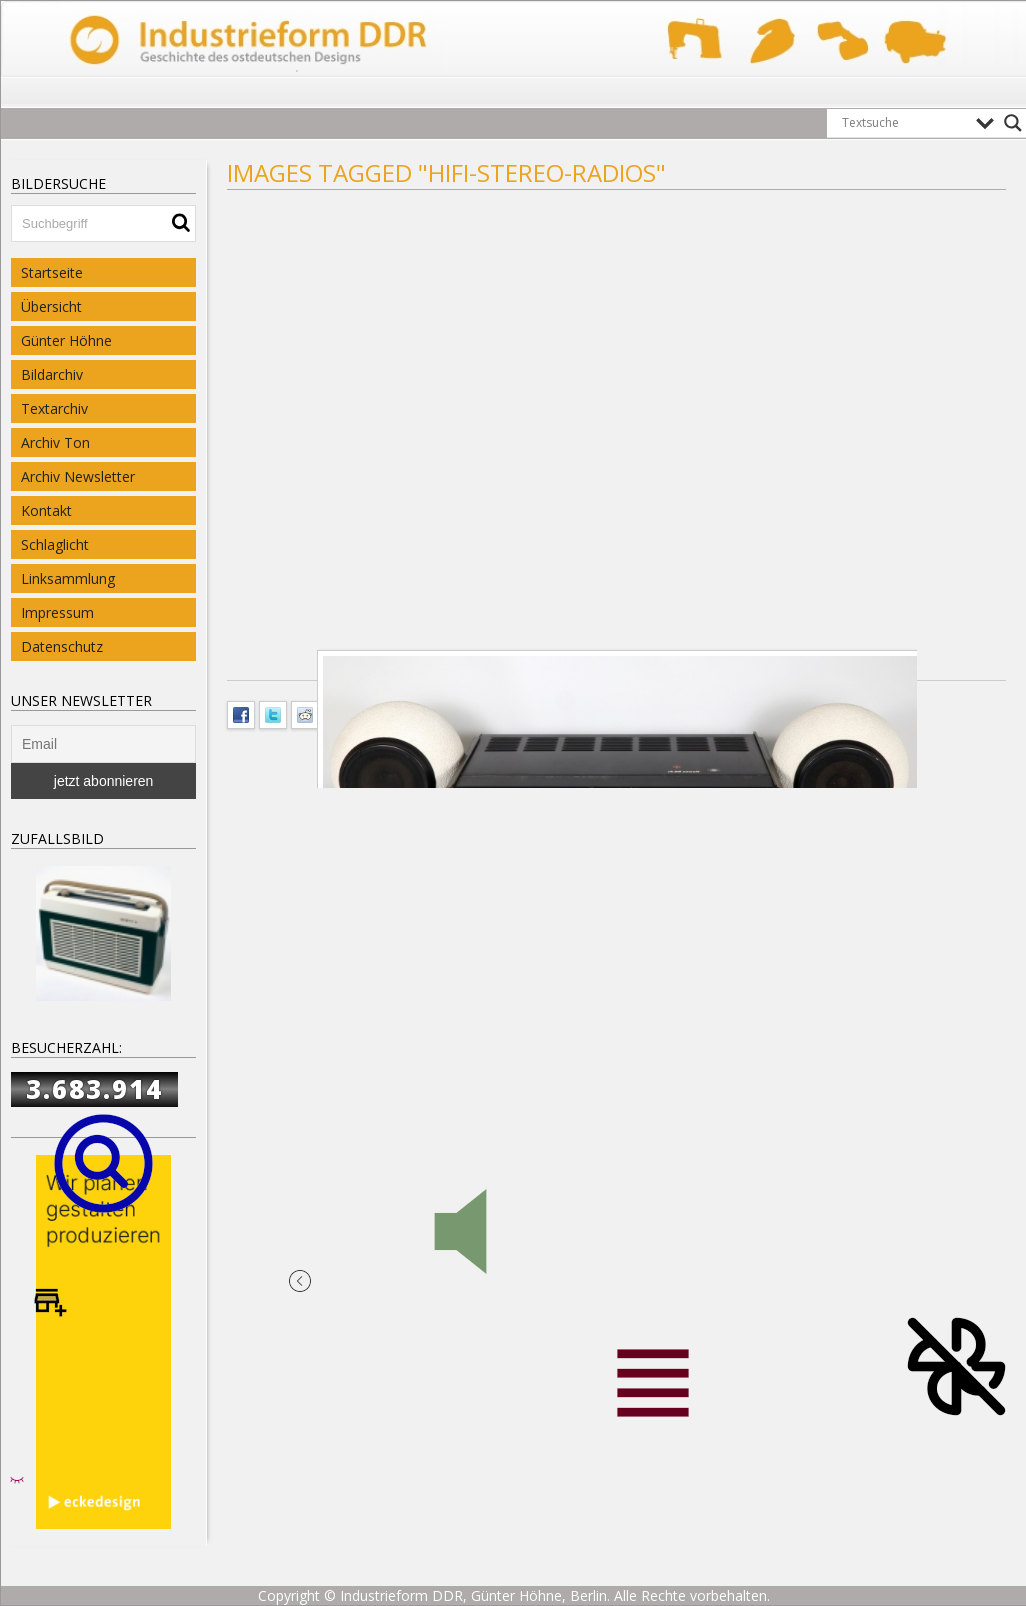  I want to click on mute audio or sound, so click(460, 1231).